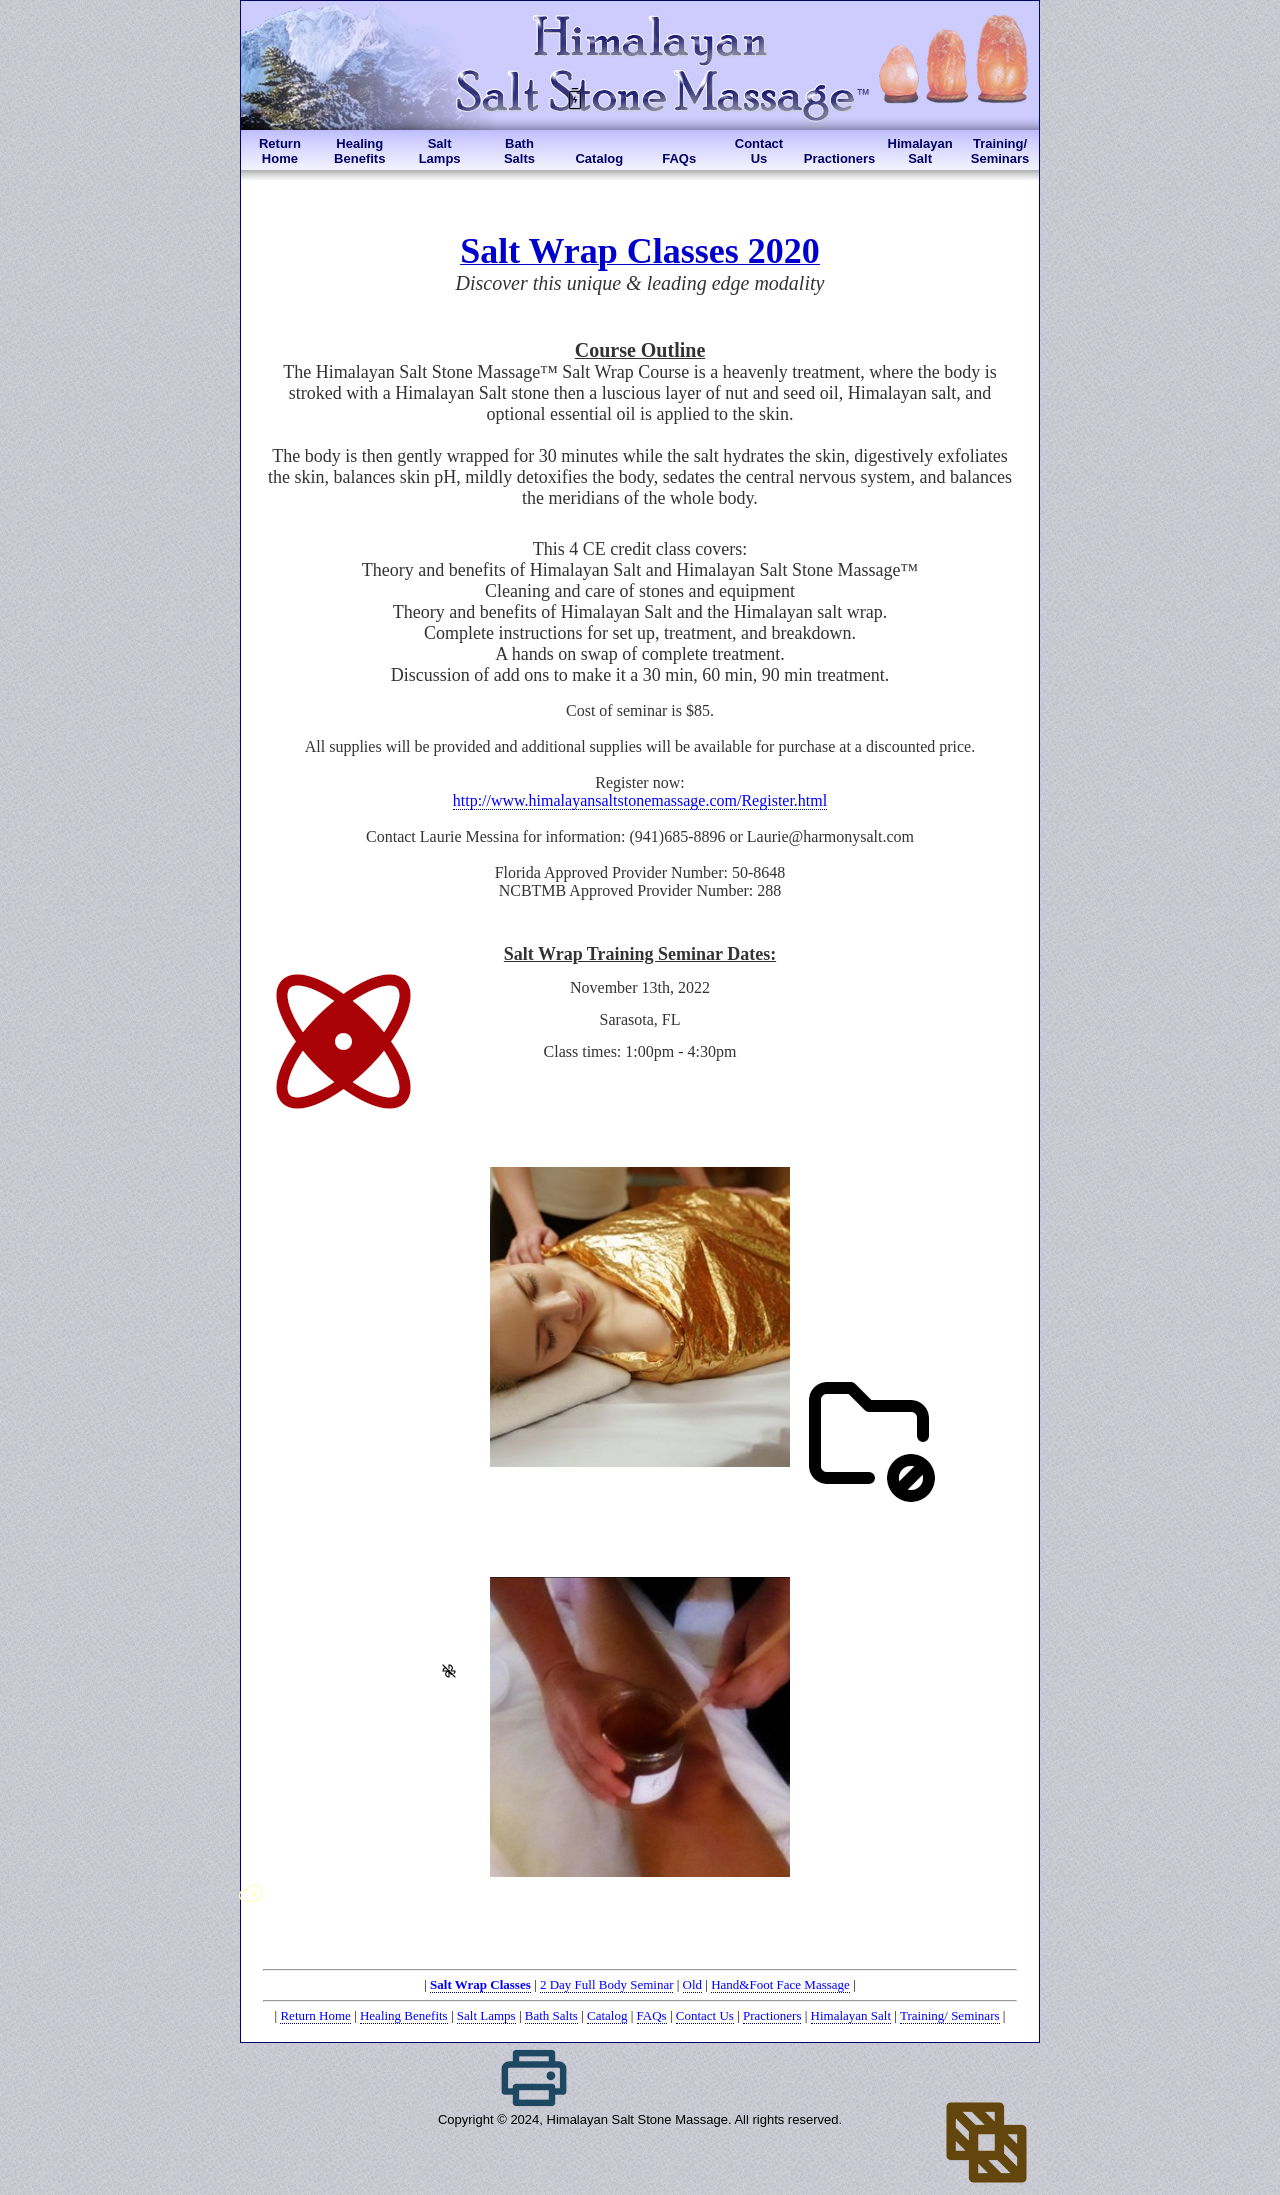  What do you see at coordinates (343, 1041) in the screenshot?
I see `access science or chemistry tools` at bounding box center [343, 1041].